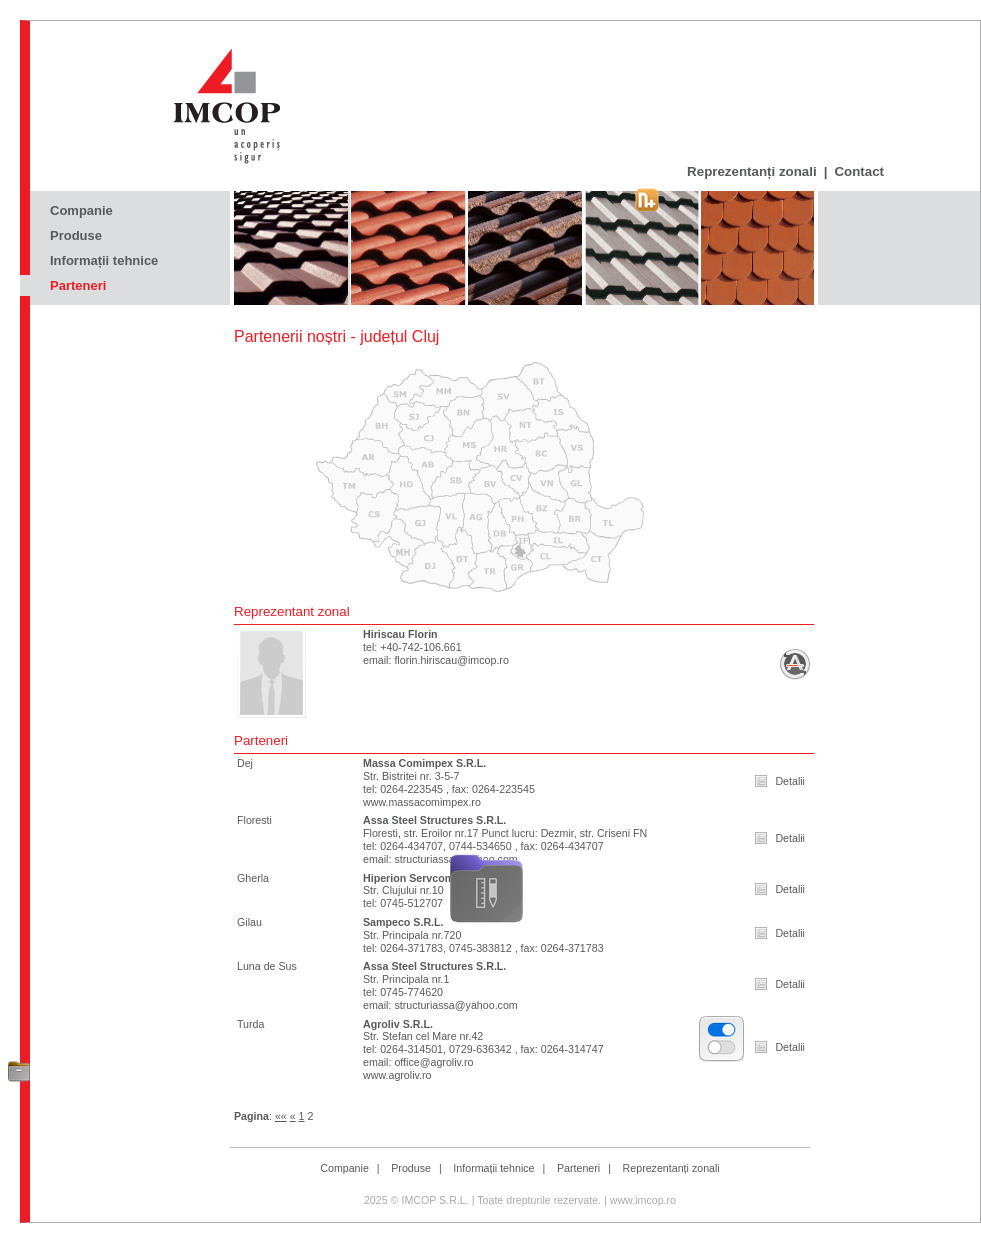 The height and width of the screenshot is (1243, 981). I want to click on open system tweaks or settings customization, so click(721, 1038).